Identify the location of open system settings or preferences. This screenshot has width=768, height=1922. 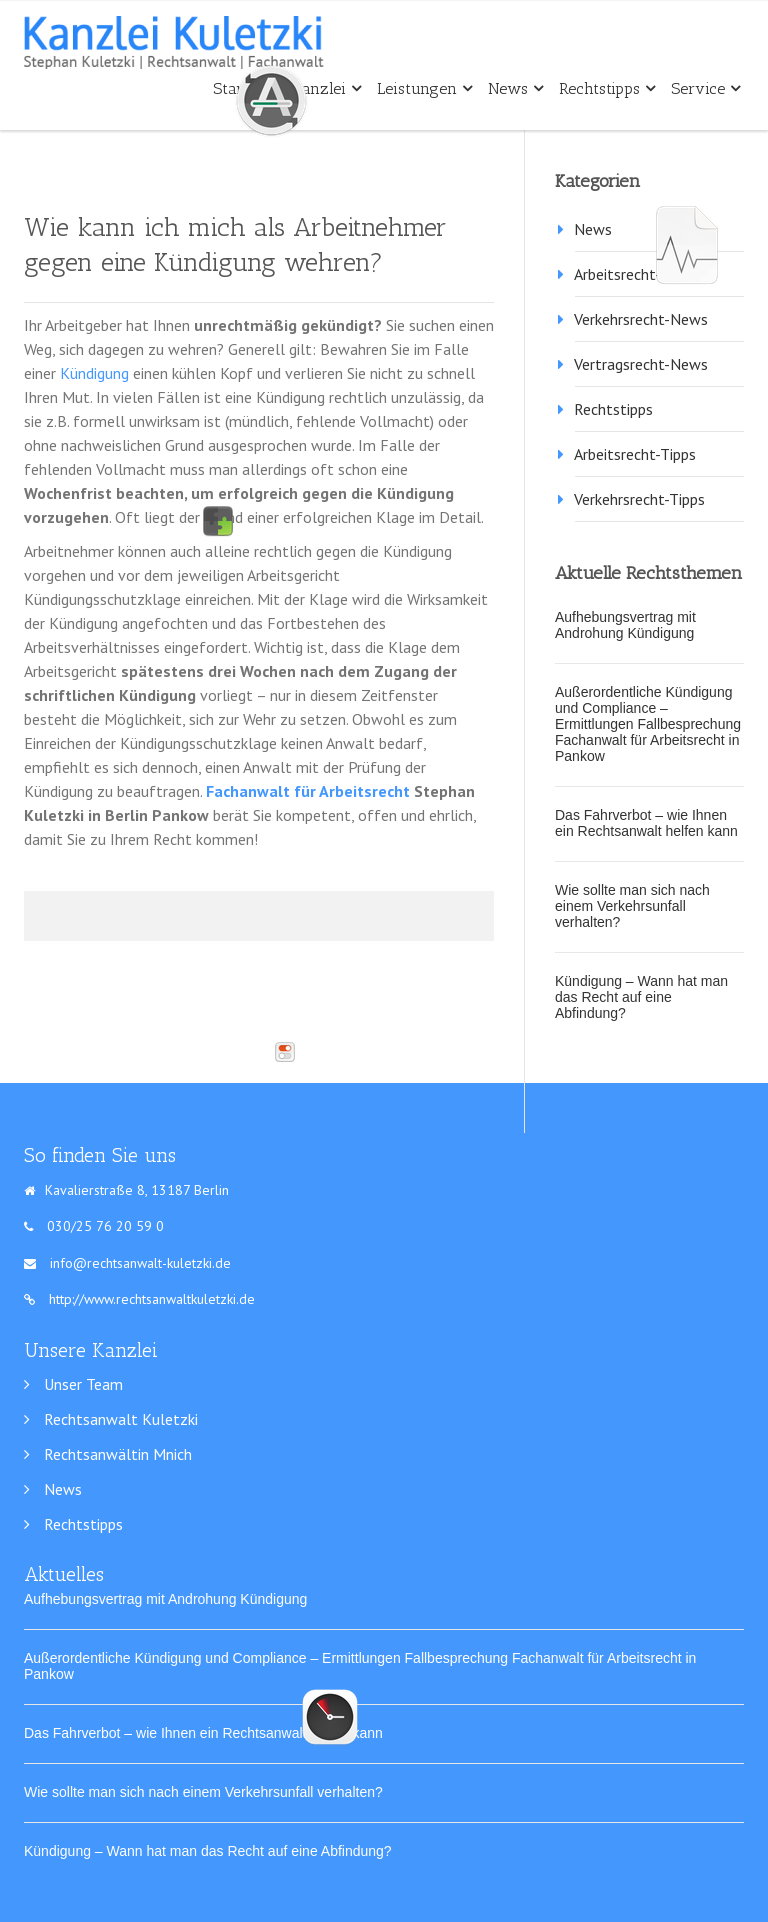
(285, 1052).